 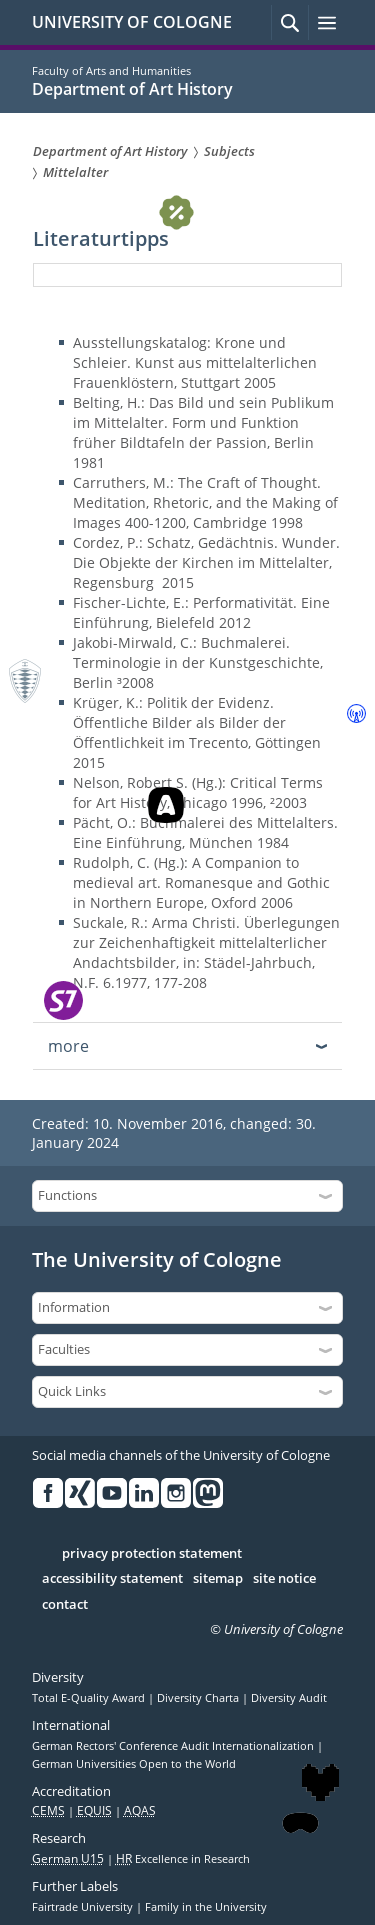 I want to click on visit the Koenigsegg website or app, so click(x=25, y=681).